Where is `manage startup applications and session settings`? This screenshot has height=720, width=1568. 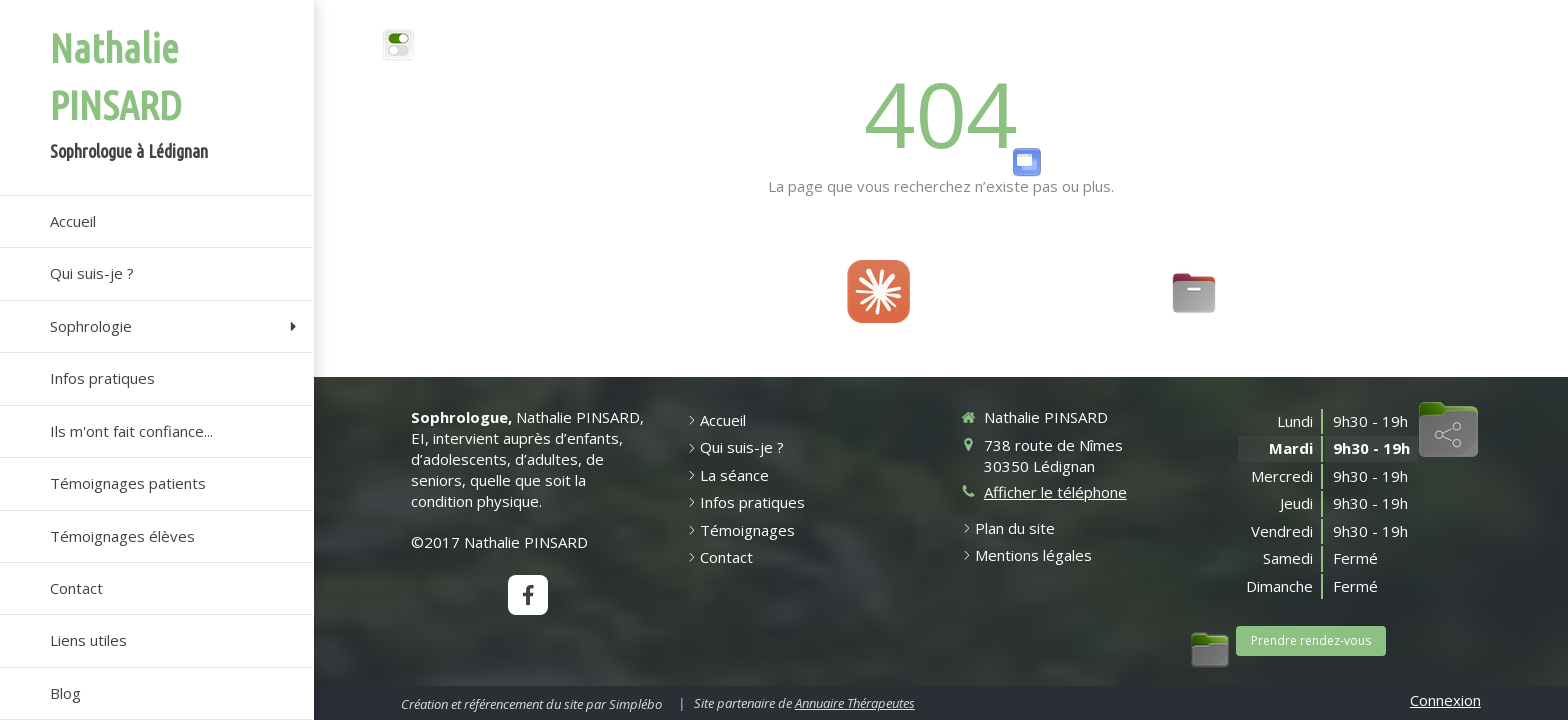 manage startup applications and session settings is located at coordinates (1027, 162).